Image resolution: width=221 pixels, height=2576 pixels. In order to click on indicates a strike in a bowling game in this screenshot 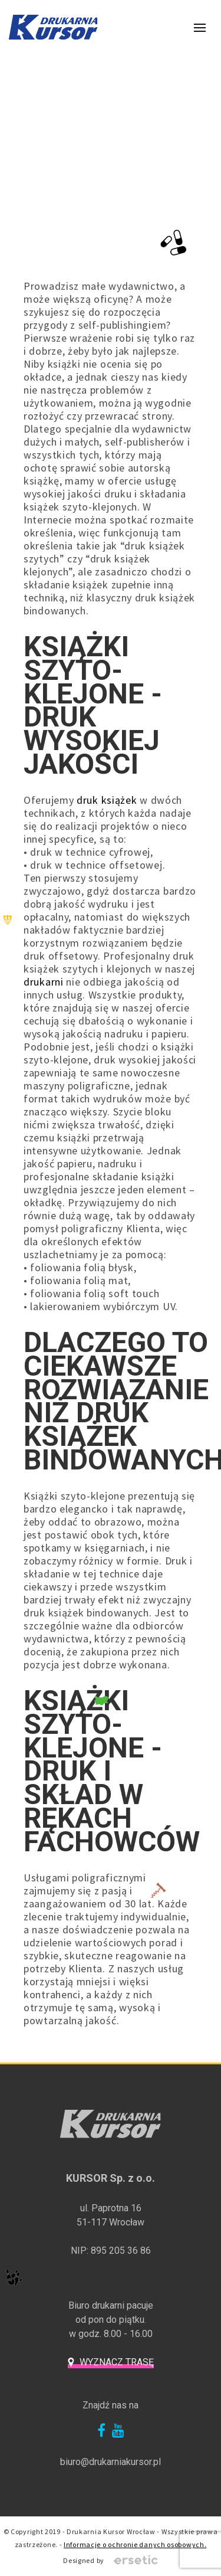, I will do `click(14, 2277)`.